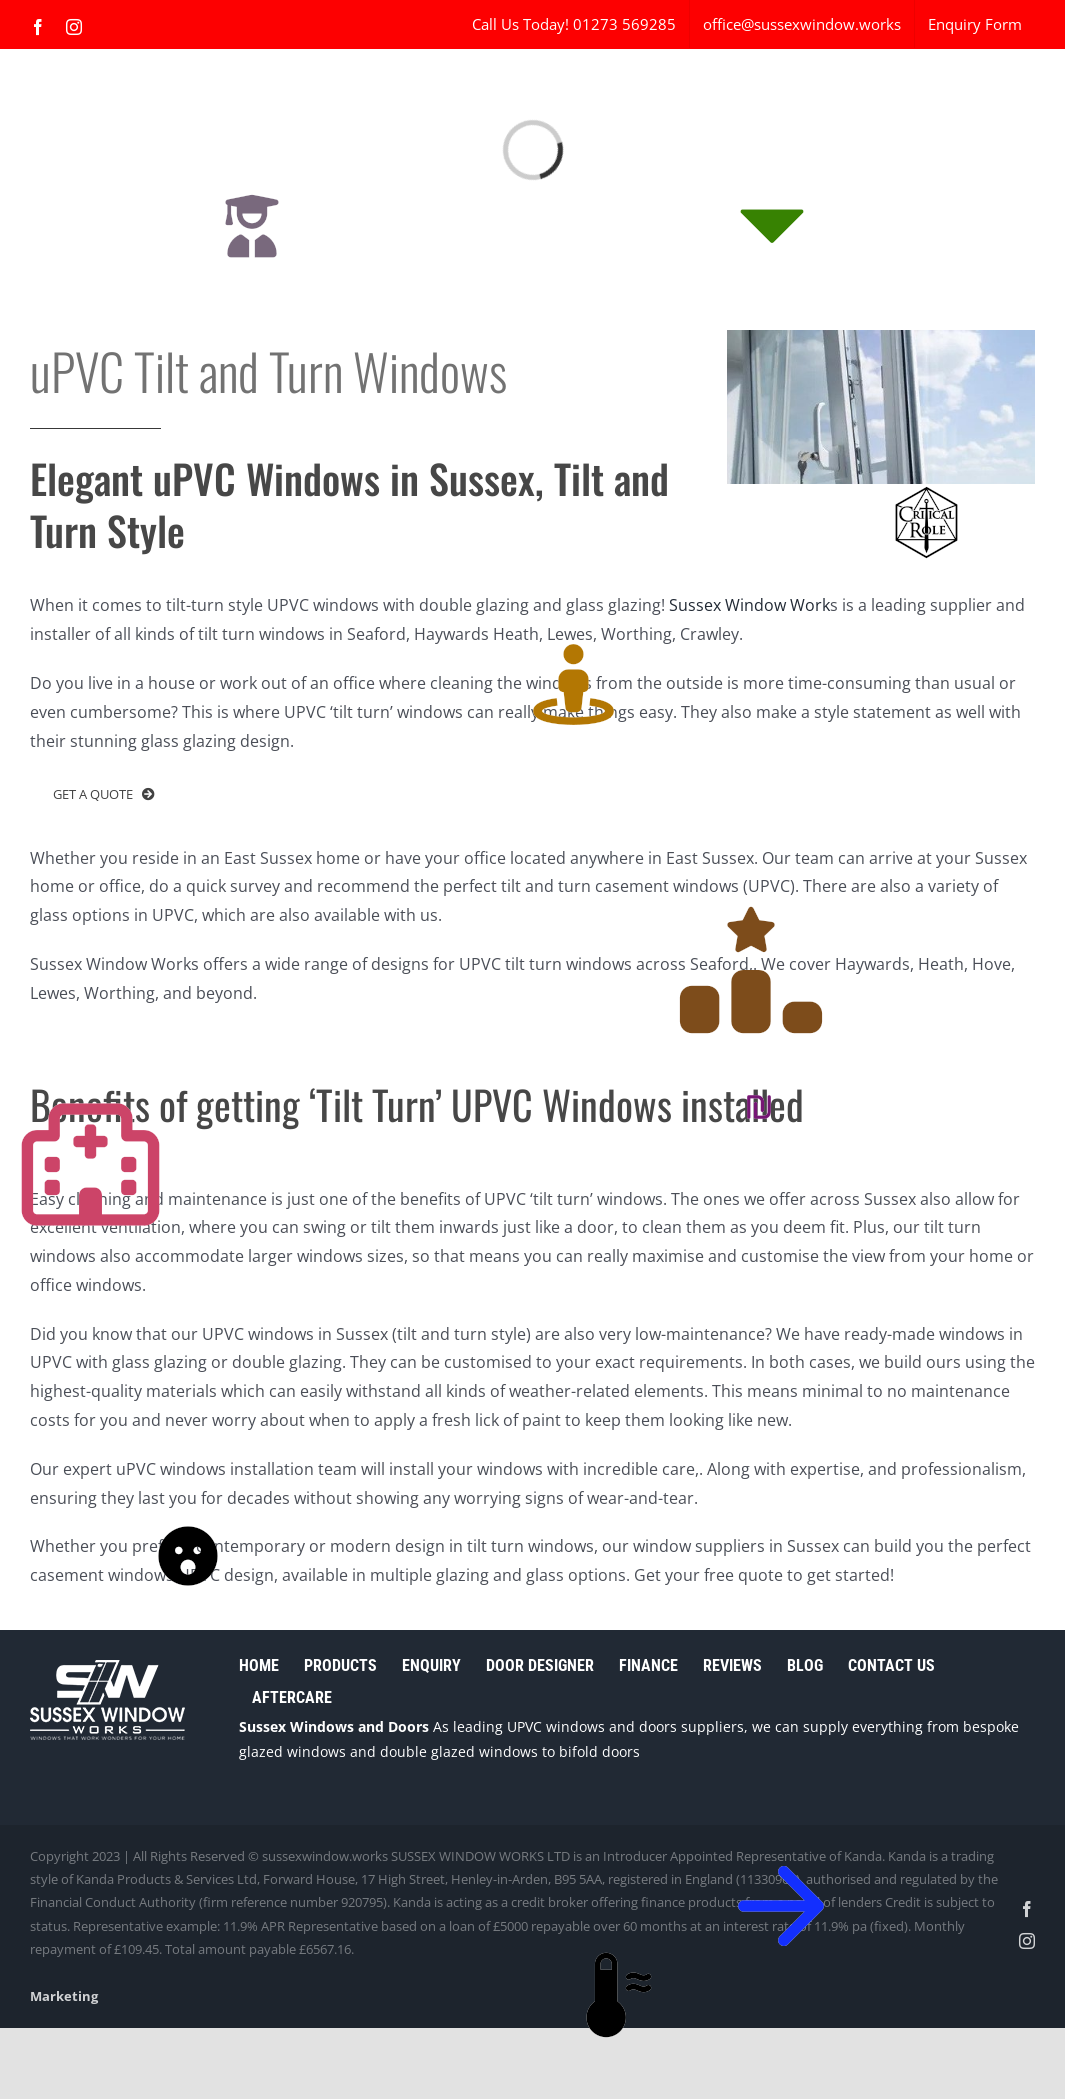  What do you see at coordinates (759, 1107) in the screenshot?
I see `indicates Israeli new shekel currency` at bounding box center [759, 1107].